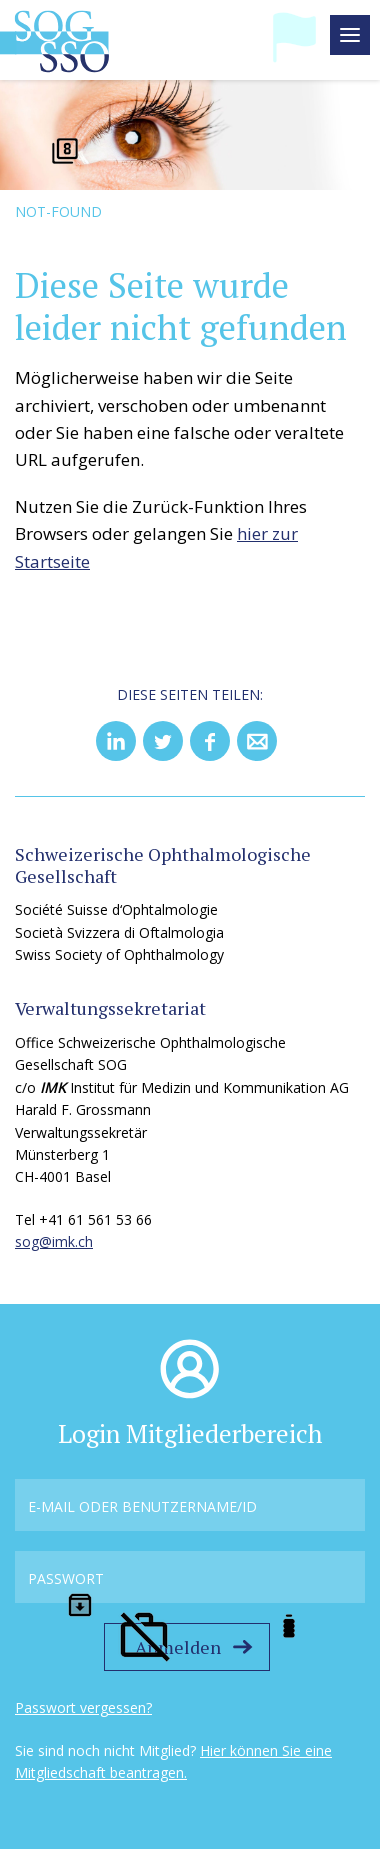 This screenshot has width=380, height=1849. Describe the element at coordinates (80, 1605) in the screenshot. I see `archive selected items` at that location.